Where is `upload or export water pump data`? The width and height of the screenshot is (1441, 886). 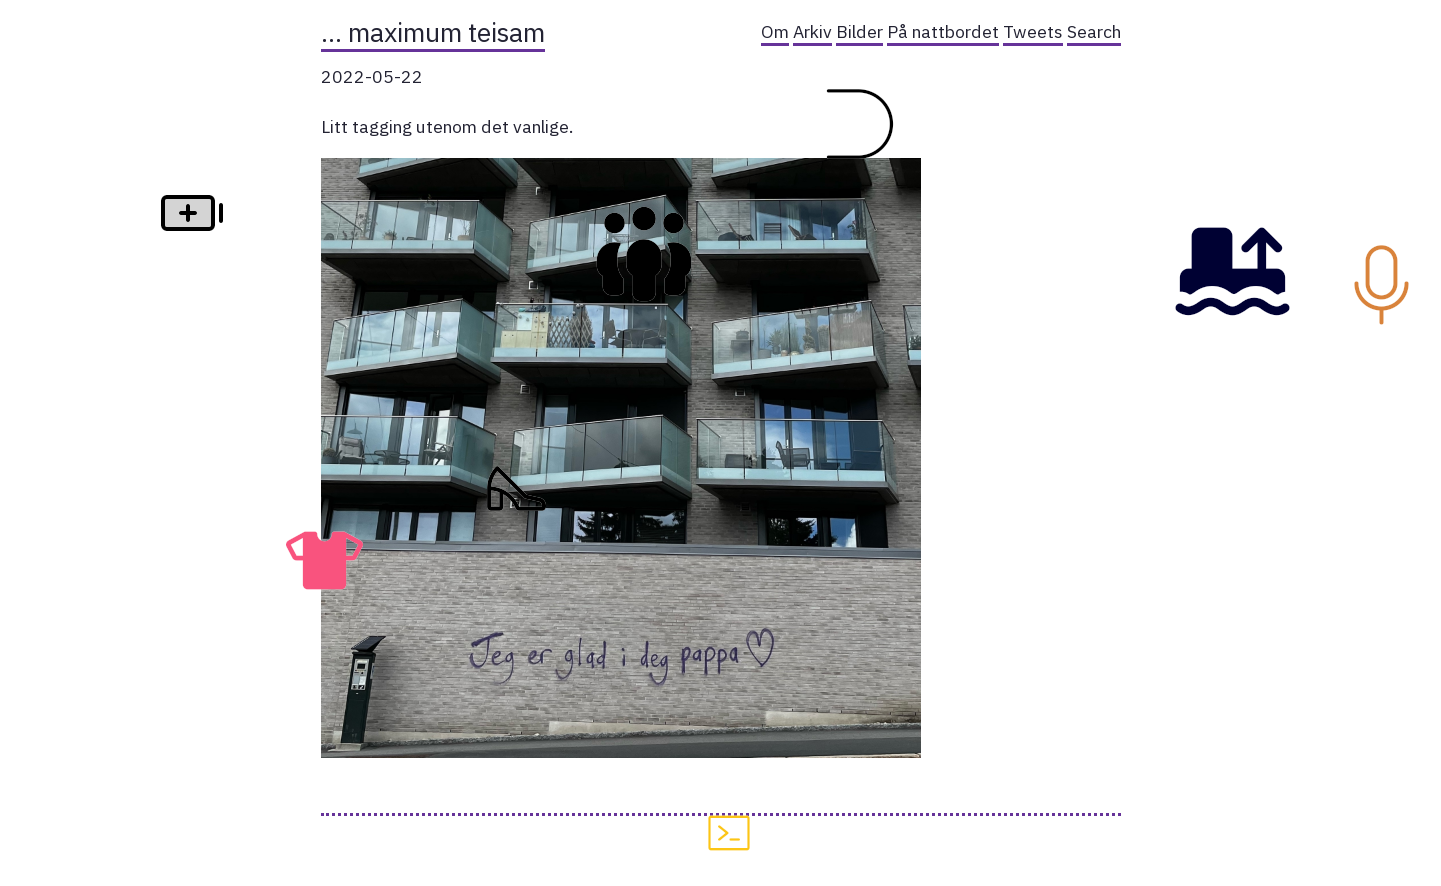
upload or export water pump data is located at coordinates (1232, 268).